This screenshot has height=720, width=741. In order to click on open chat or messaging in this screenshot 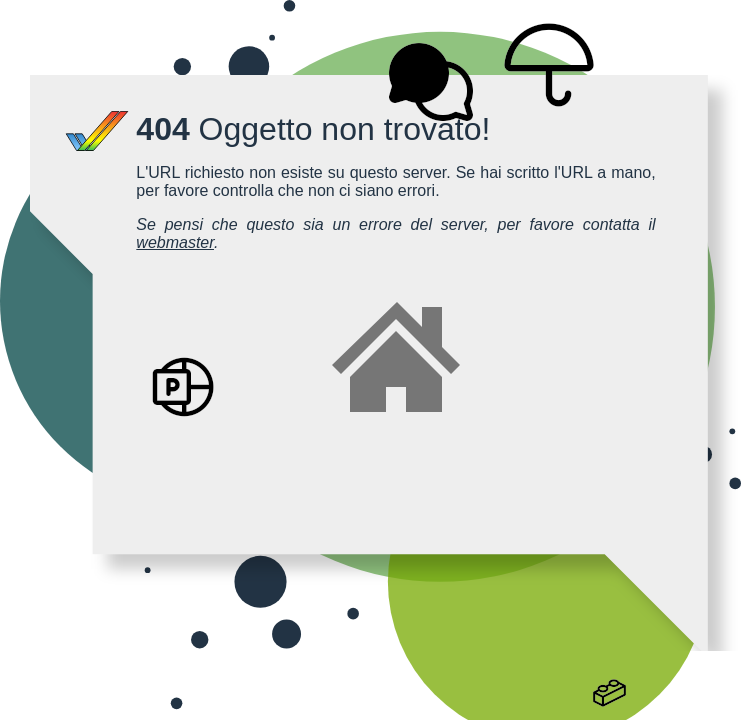, I will do `click(431, 82)`.